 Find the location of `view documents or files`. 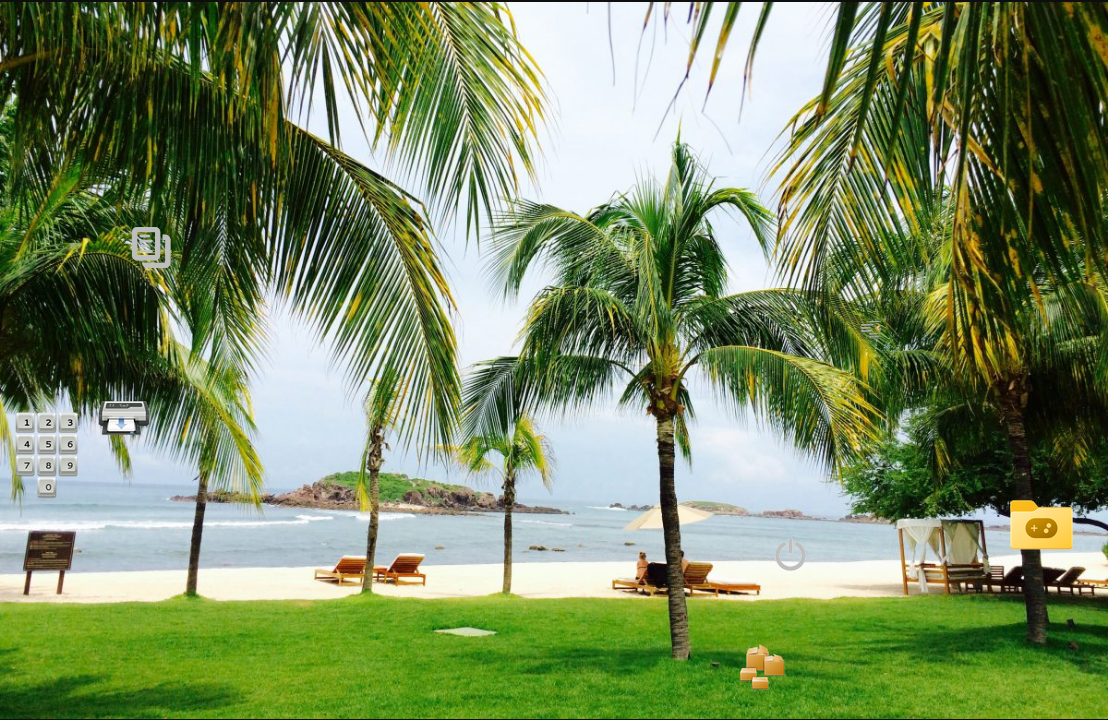

view documents or files is located at coordinates (152, 247).